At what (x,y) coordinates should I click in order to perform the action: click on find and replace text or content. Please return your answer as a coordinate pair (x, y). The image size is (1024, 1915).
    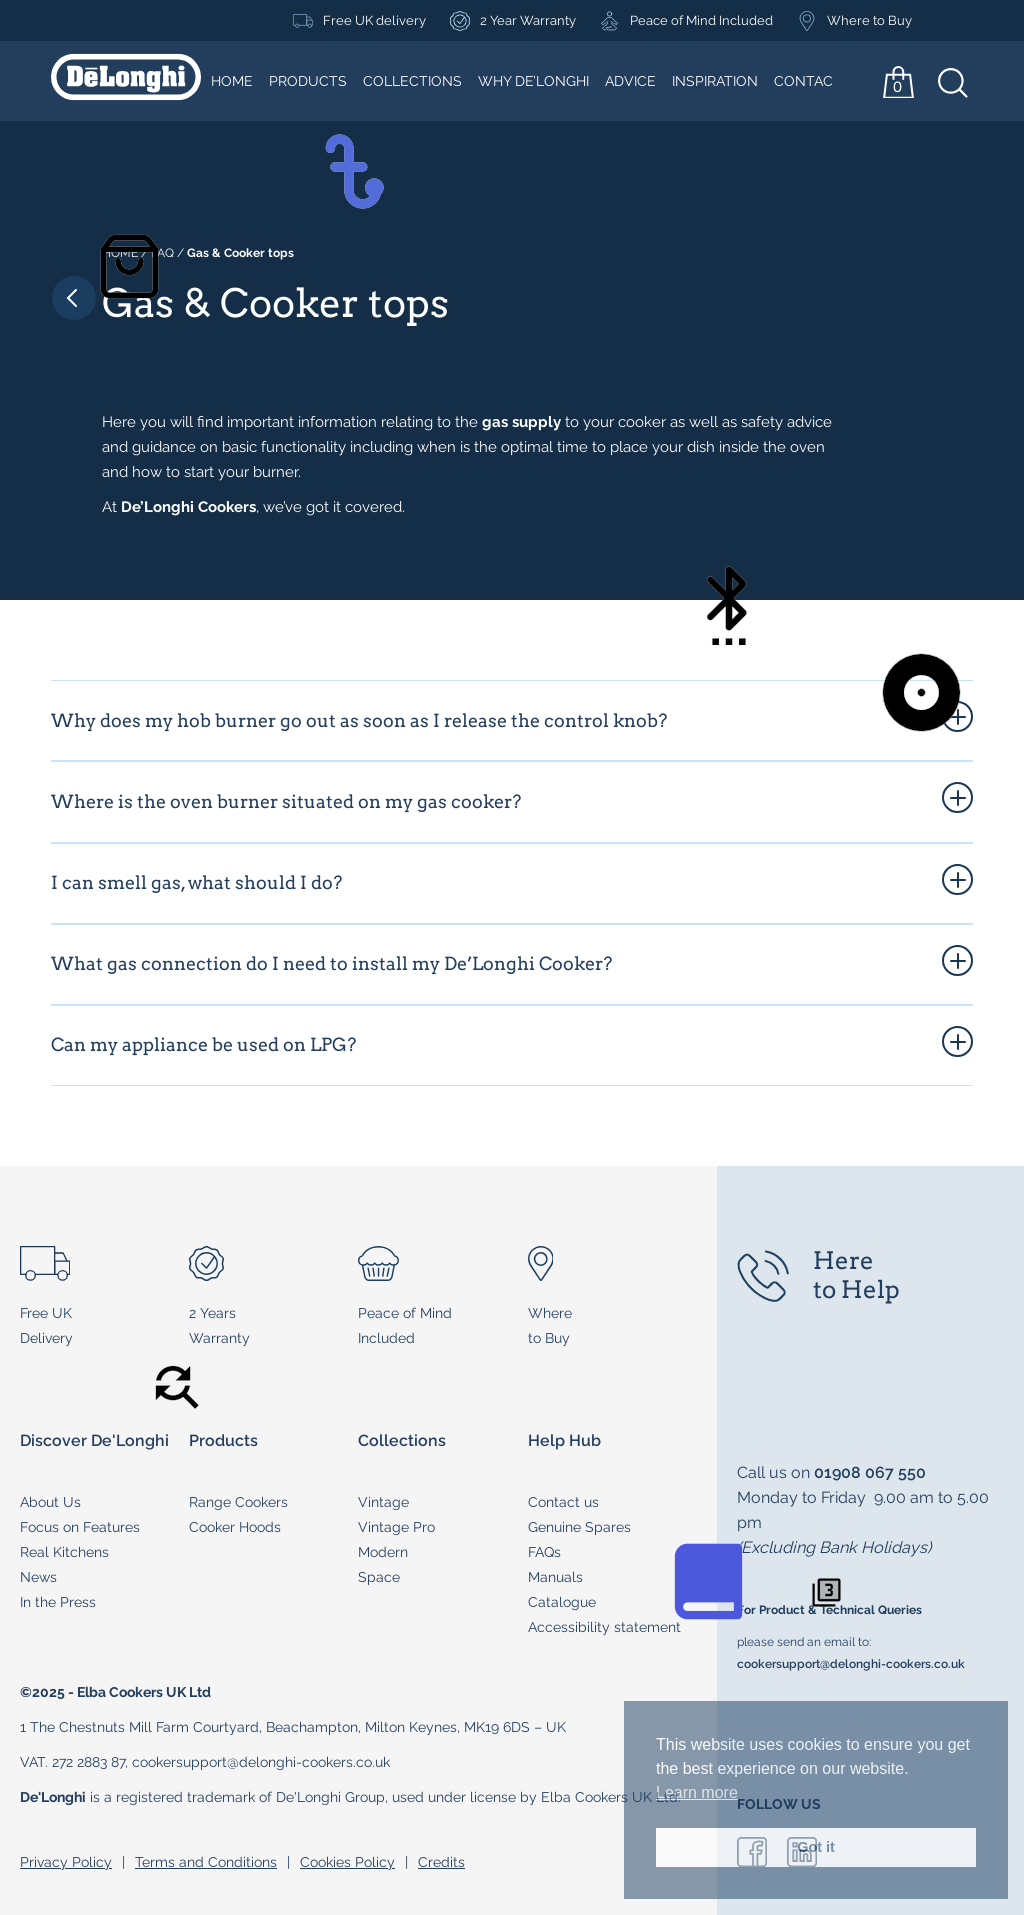
    Looking at the image, I should click on (175, 1385).